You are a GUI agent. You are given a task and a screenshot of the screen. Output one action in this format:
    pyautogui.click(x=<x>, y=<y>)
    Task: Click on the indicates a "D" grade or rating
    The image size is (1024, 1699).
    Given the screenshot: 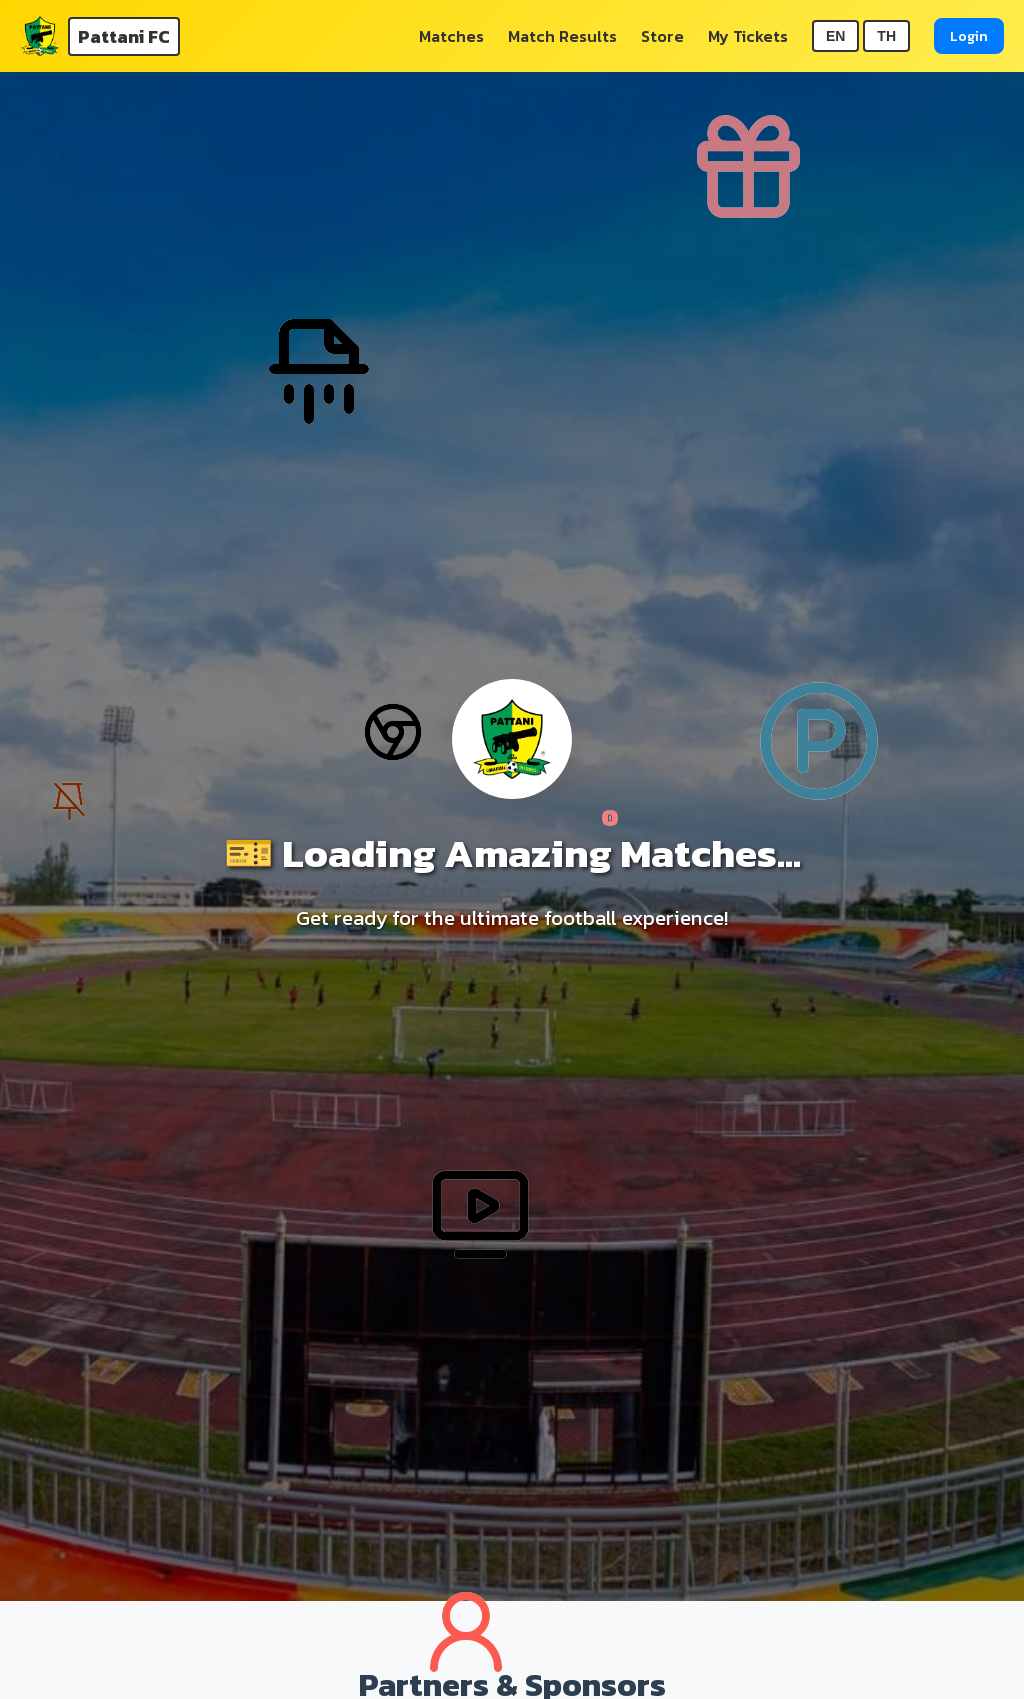 What is the action you would take?
    pyautogui.click(x=610, y=818)
    